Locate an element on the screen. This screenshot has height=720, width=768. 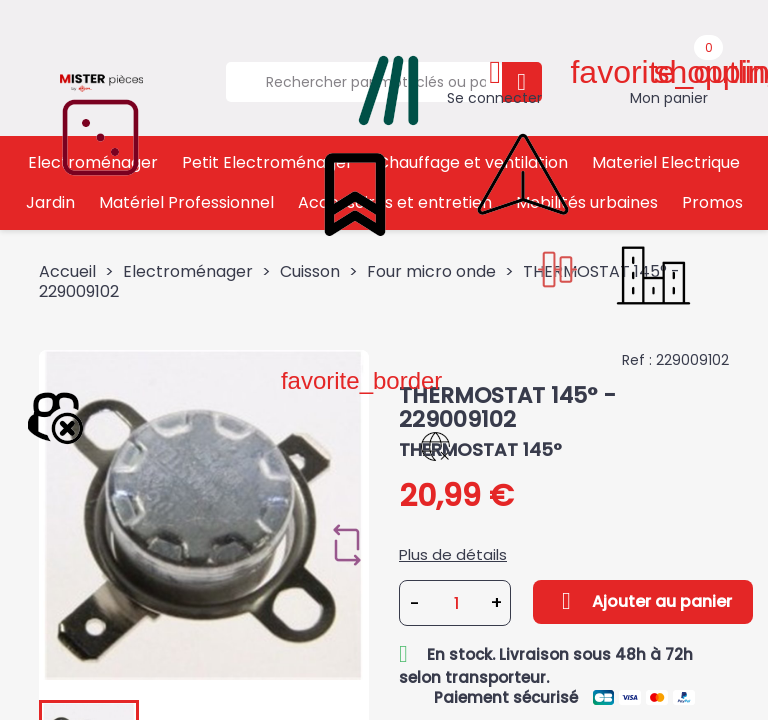
send a message is located at coordinates (523, 176).